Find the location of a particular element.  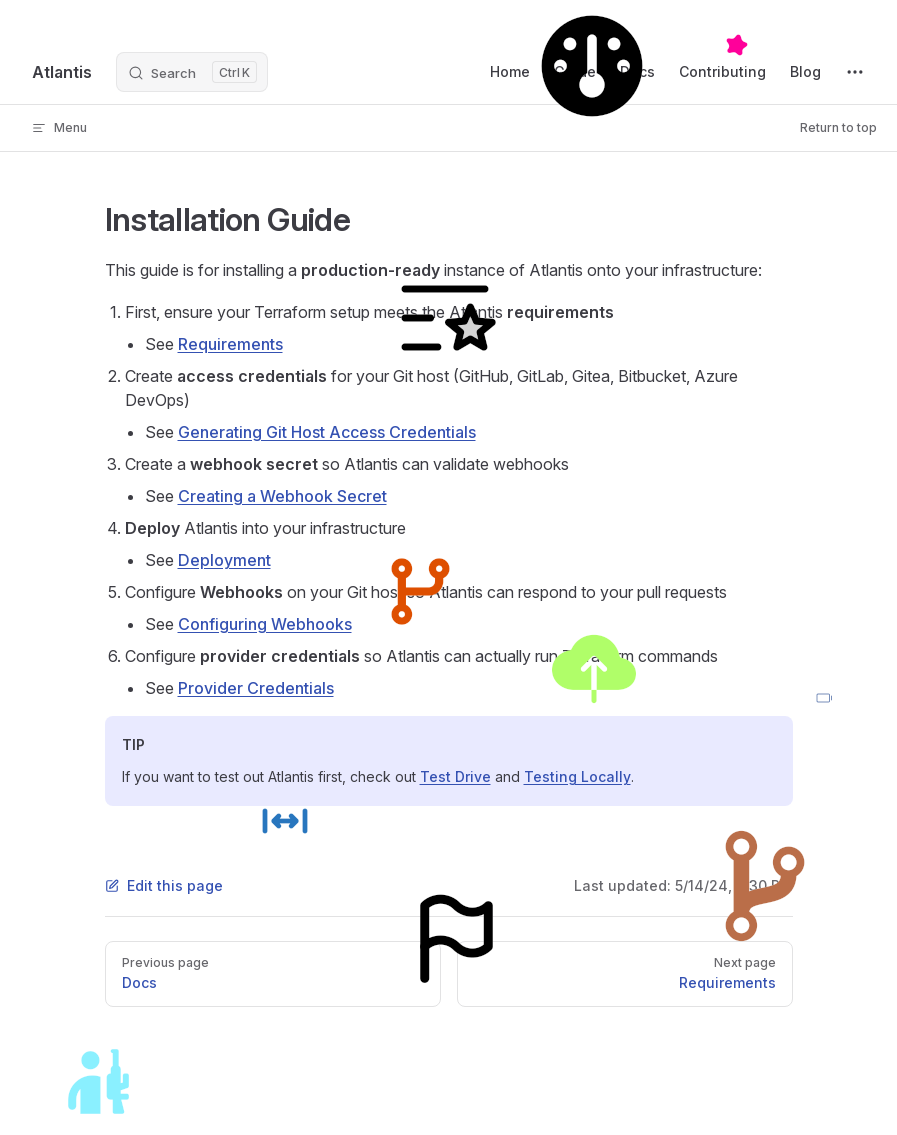

flag or bookmark an item for later is located at coordinates (456, 937).